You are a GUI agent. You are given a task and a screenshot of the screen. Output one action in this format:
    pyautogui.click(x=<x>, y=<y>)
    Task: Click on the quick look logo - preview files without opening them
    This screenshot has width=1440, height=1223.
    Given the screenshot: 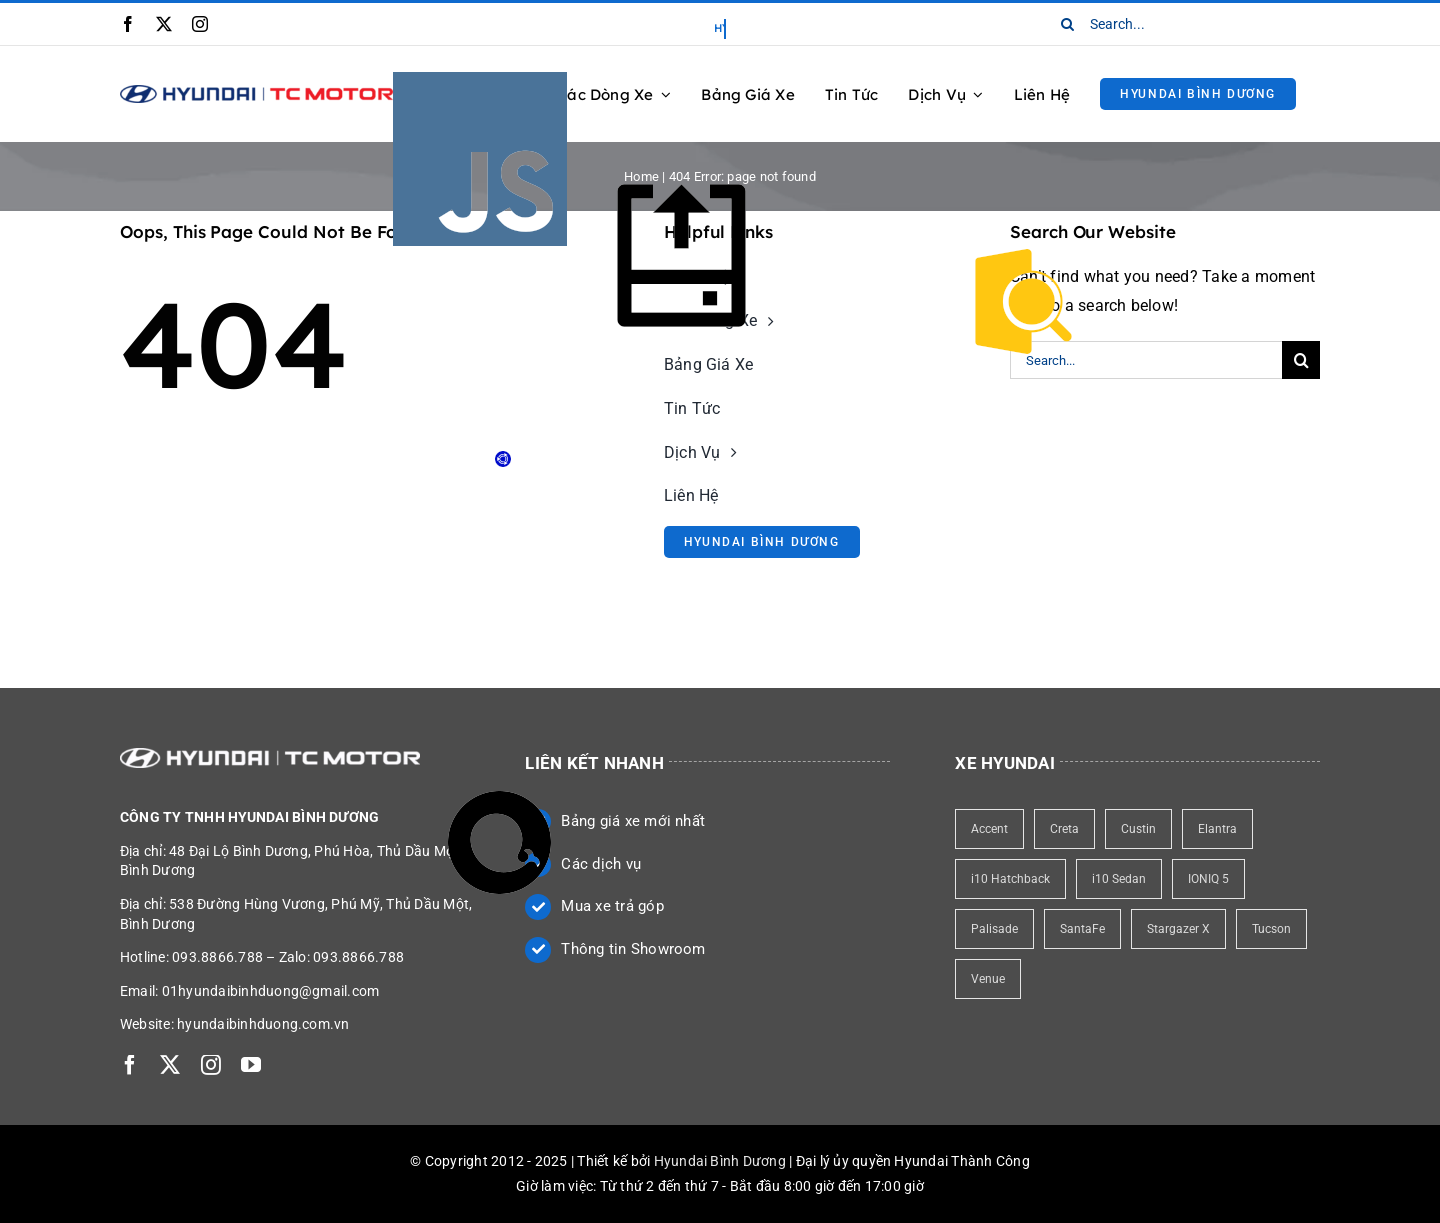 What is the action you would take?
    pyautogui.click(x=1023, y=301)
    